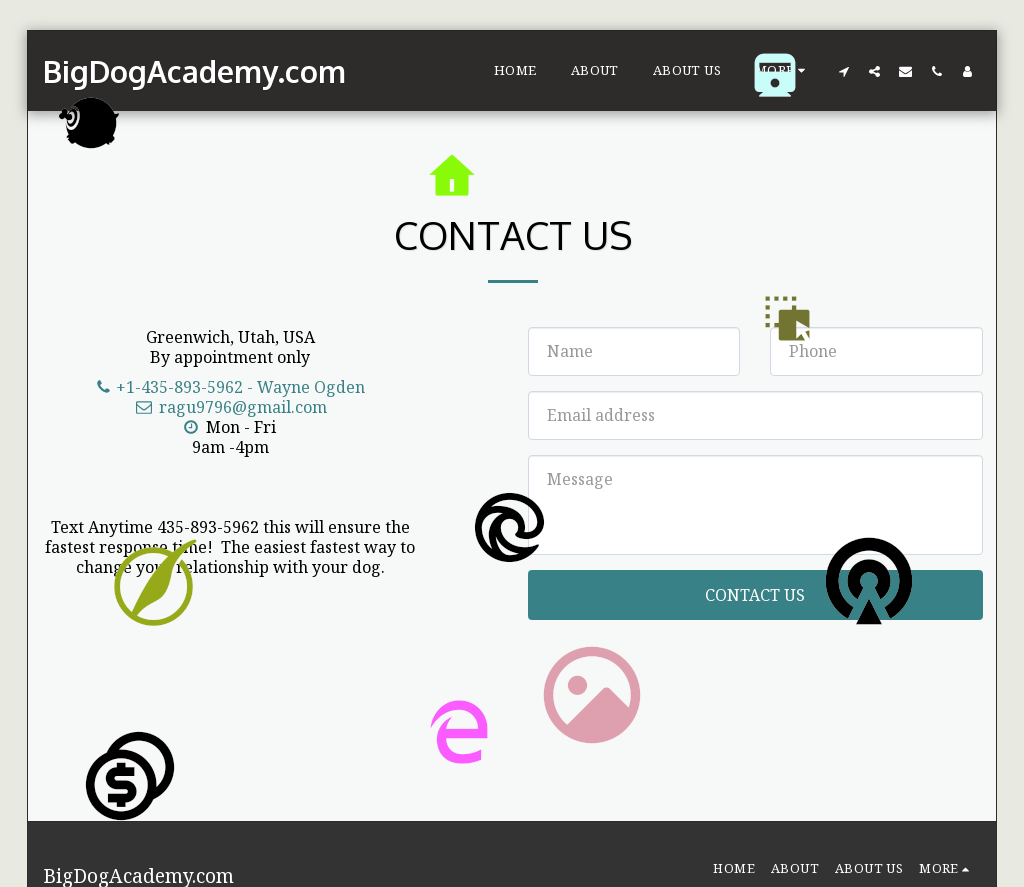 The width and height of the screenshot is (1024, 887). I want to click on access GPS or location services, so click(869, 581).